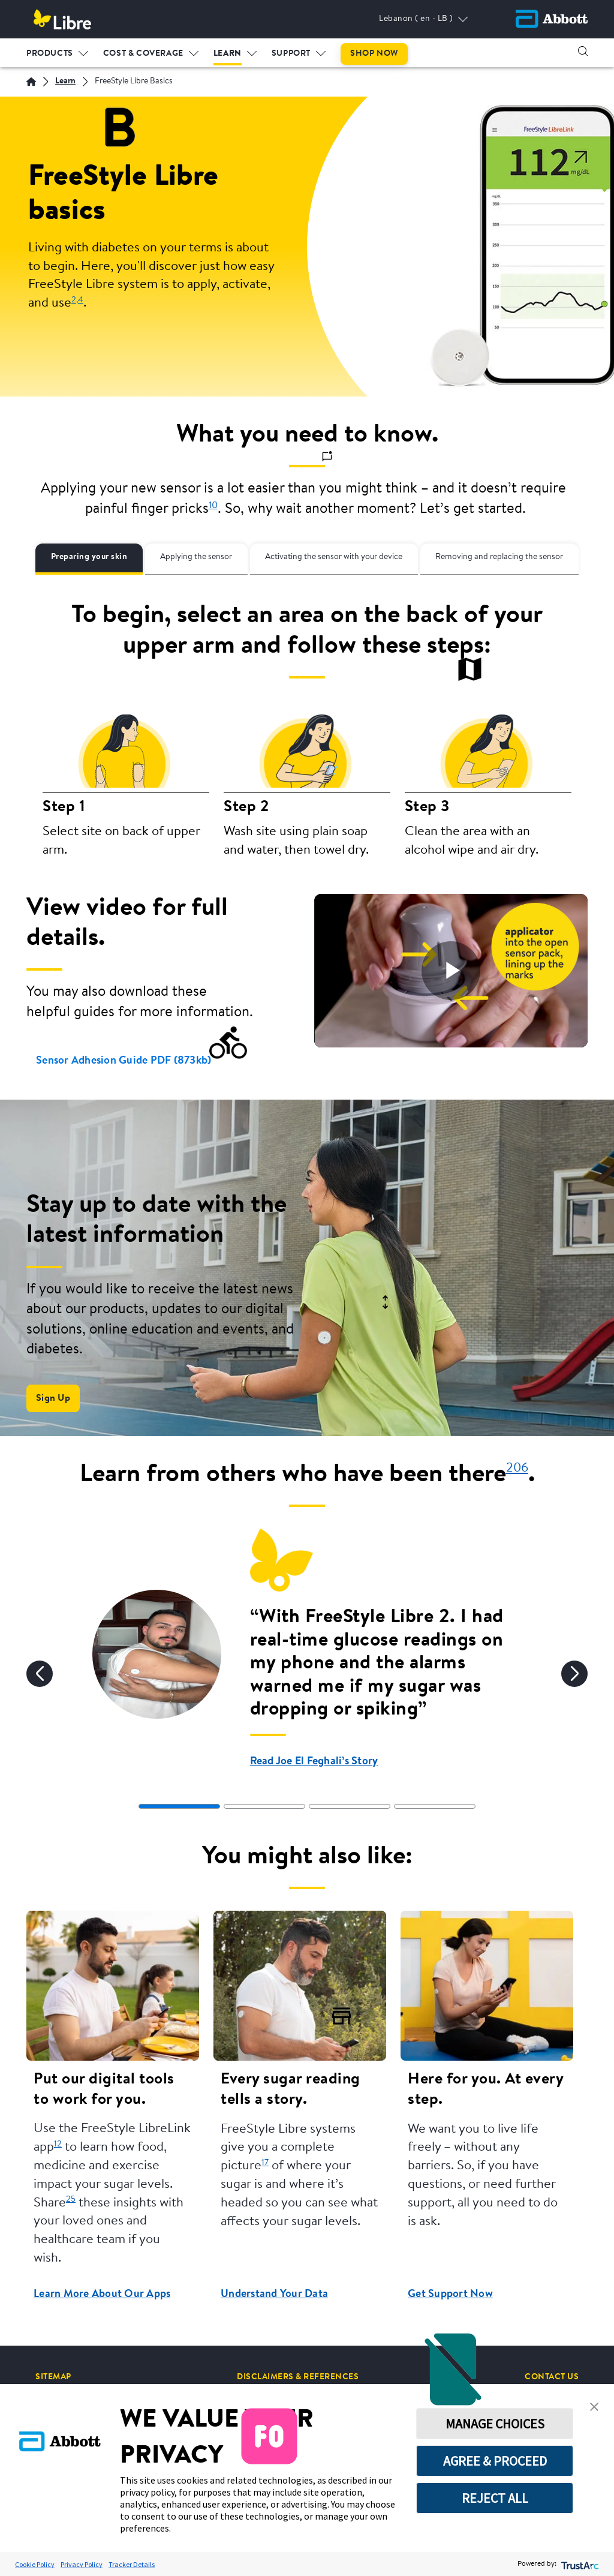 The height and width of the screenshot is (2576, 614). What do you see at coordinates (469, 669) in the screenshot?
I see `view map` at bounding box center [469, 669].